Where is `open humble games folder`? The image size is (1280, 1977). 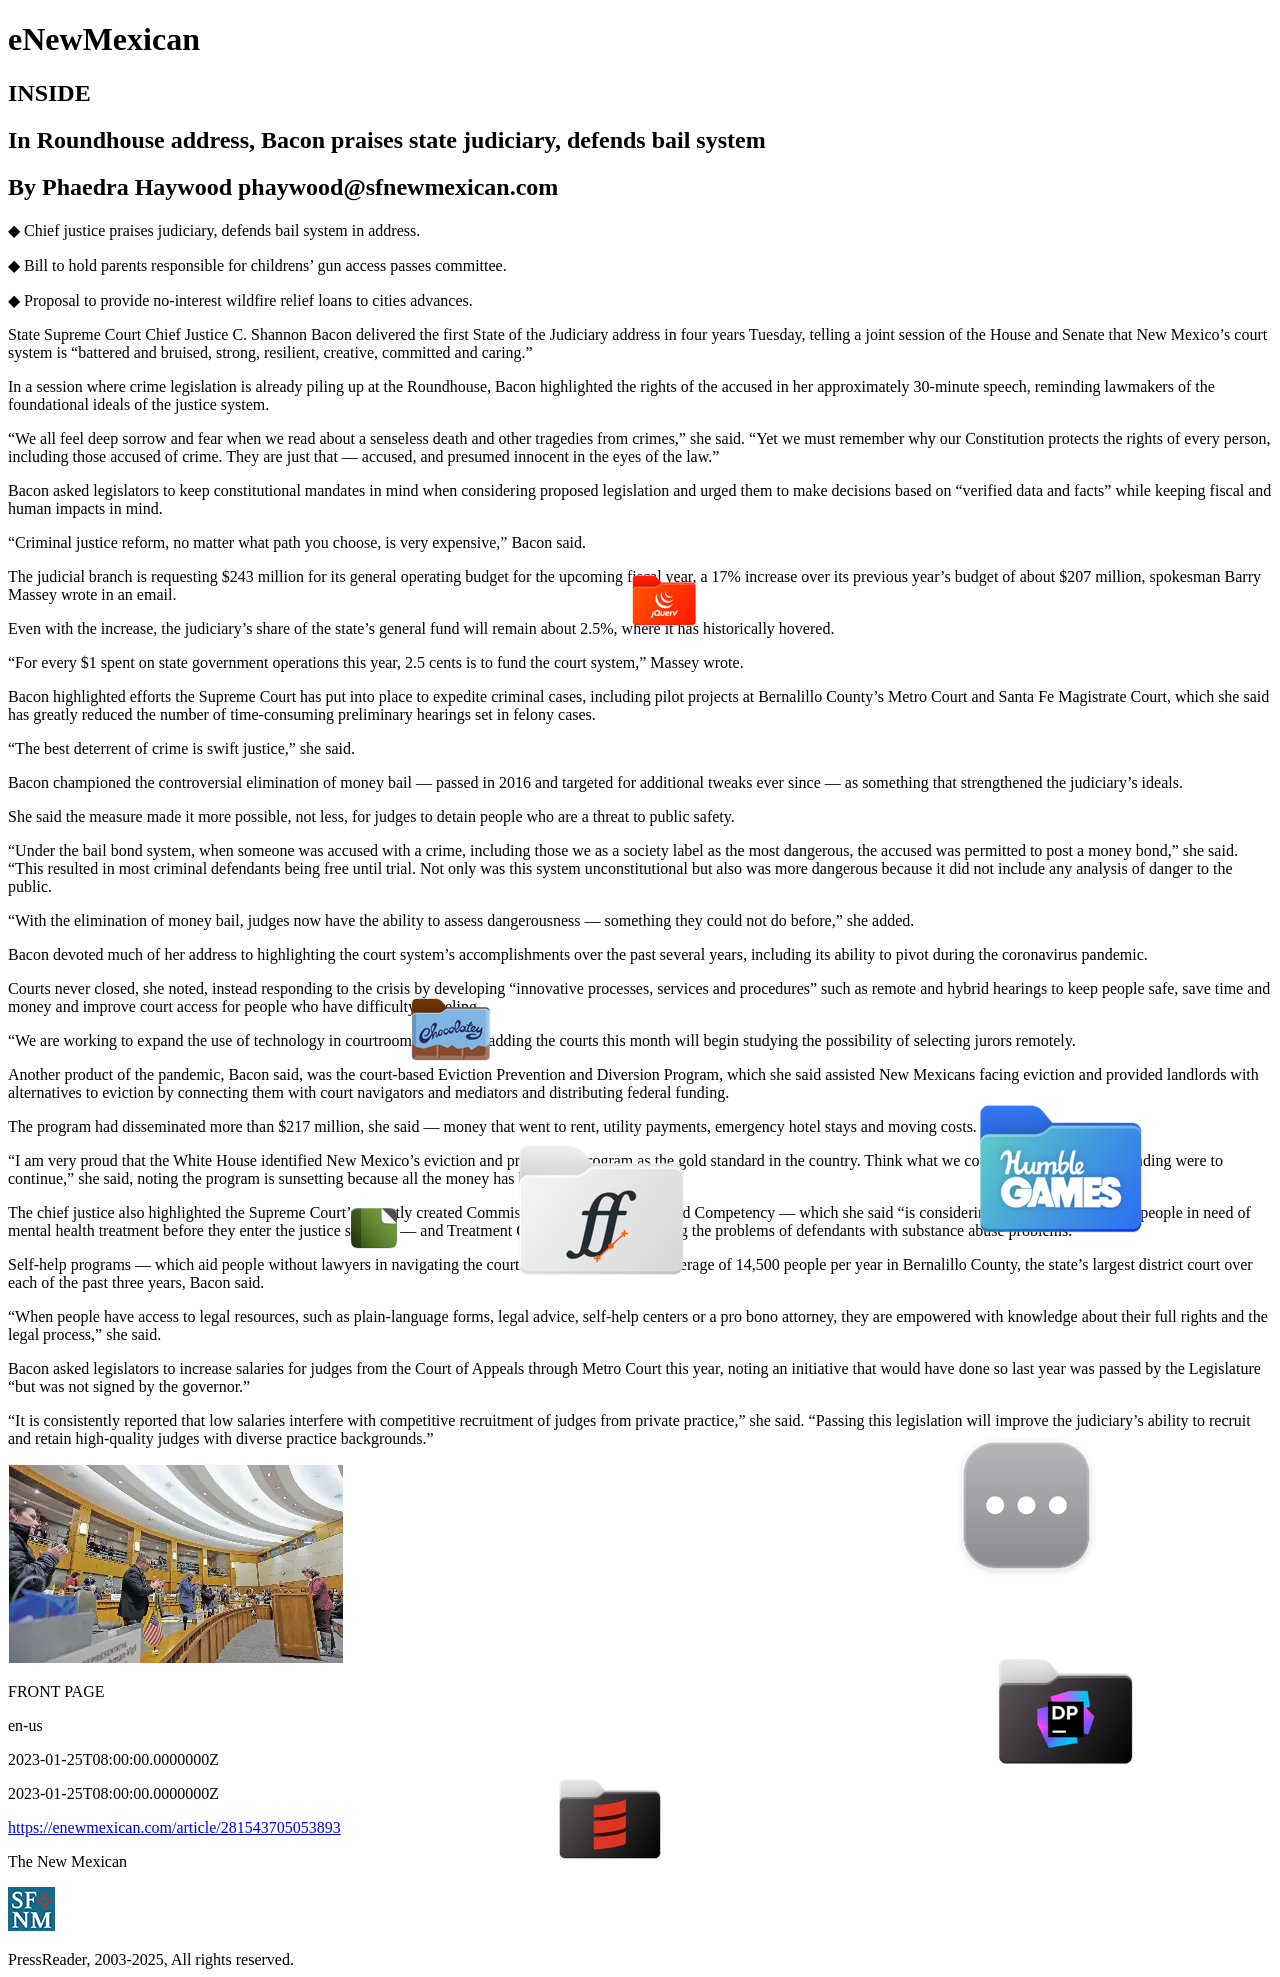
open humble games folder is located at coordinates (1060, 1173).